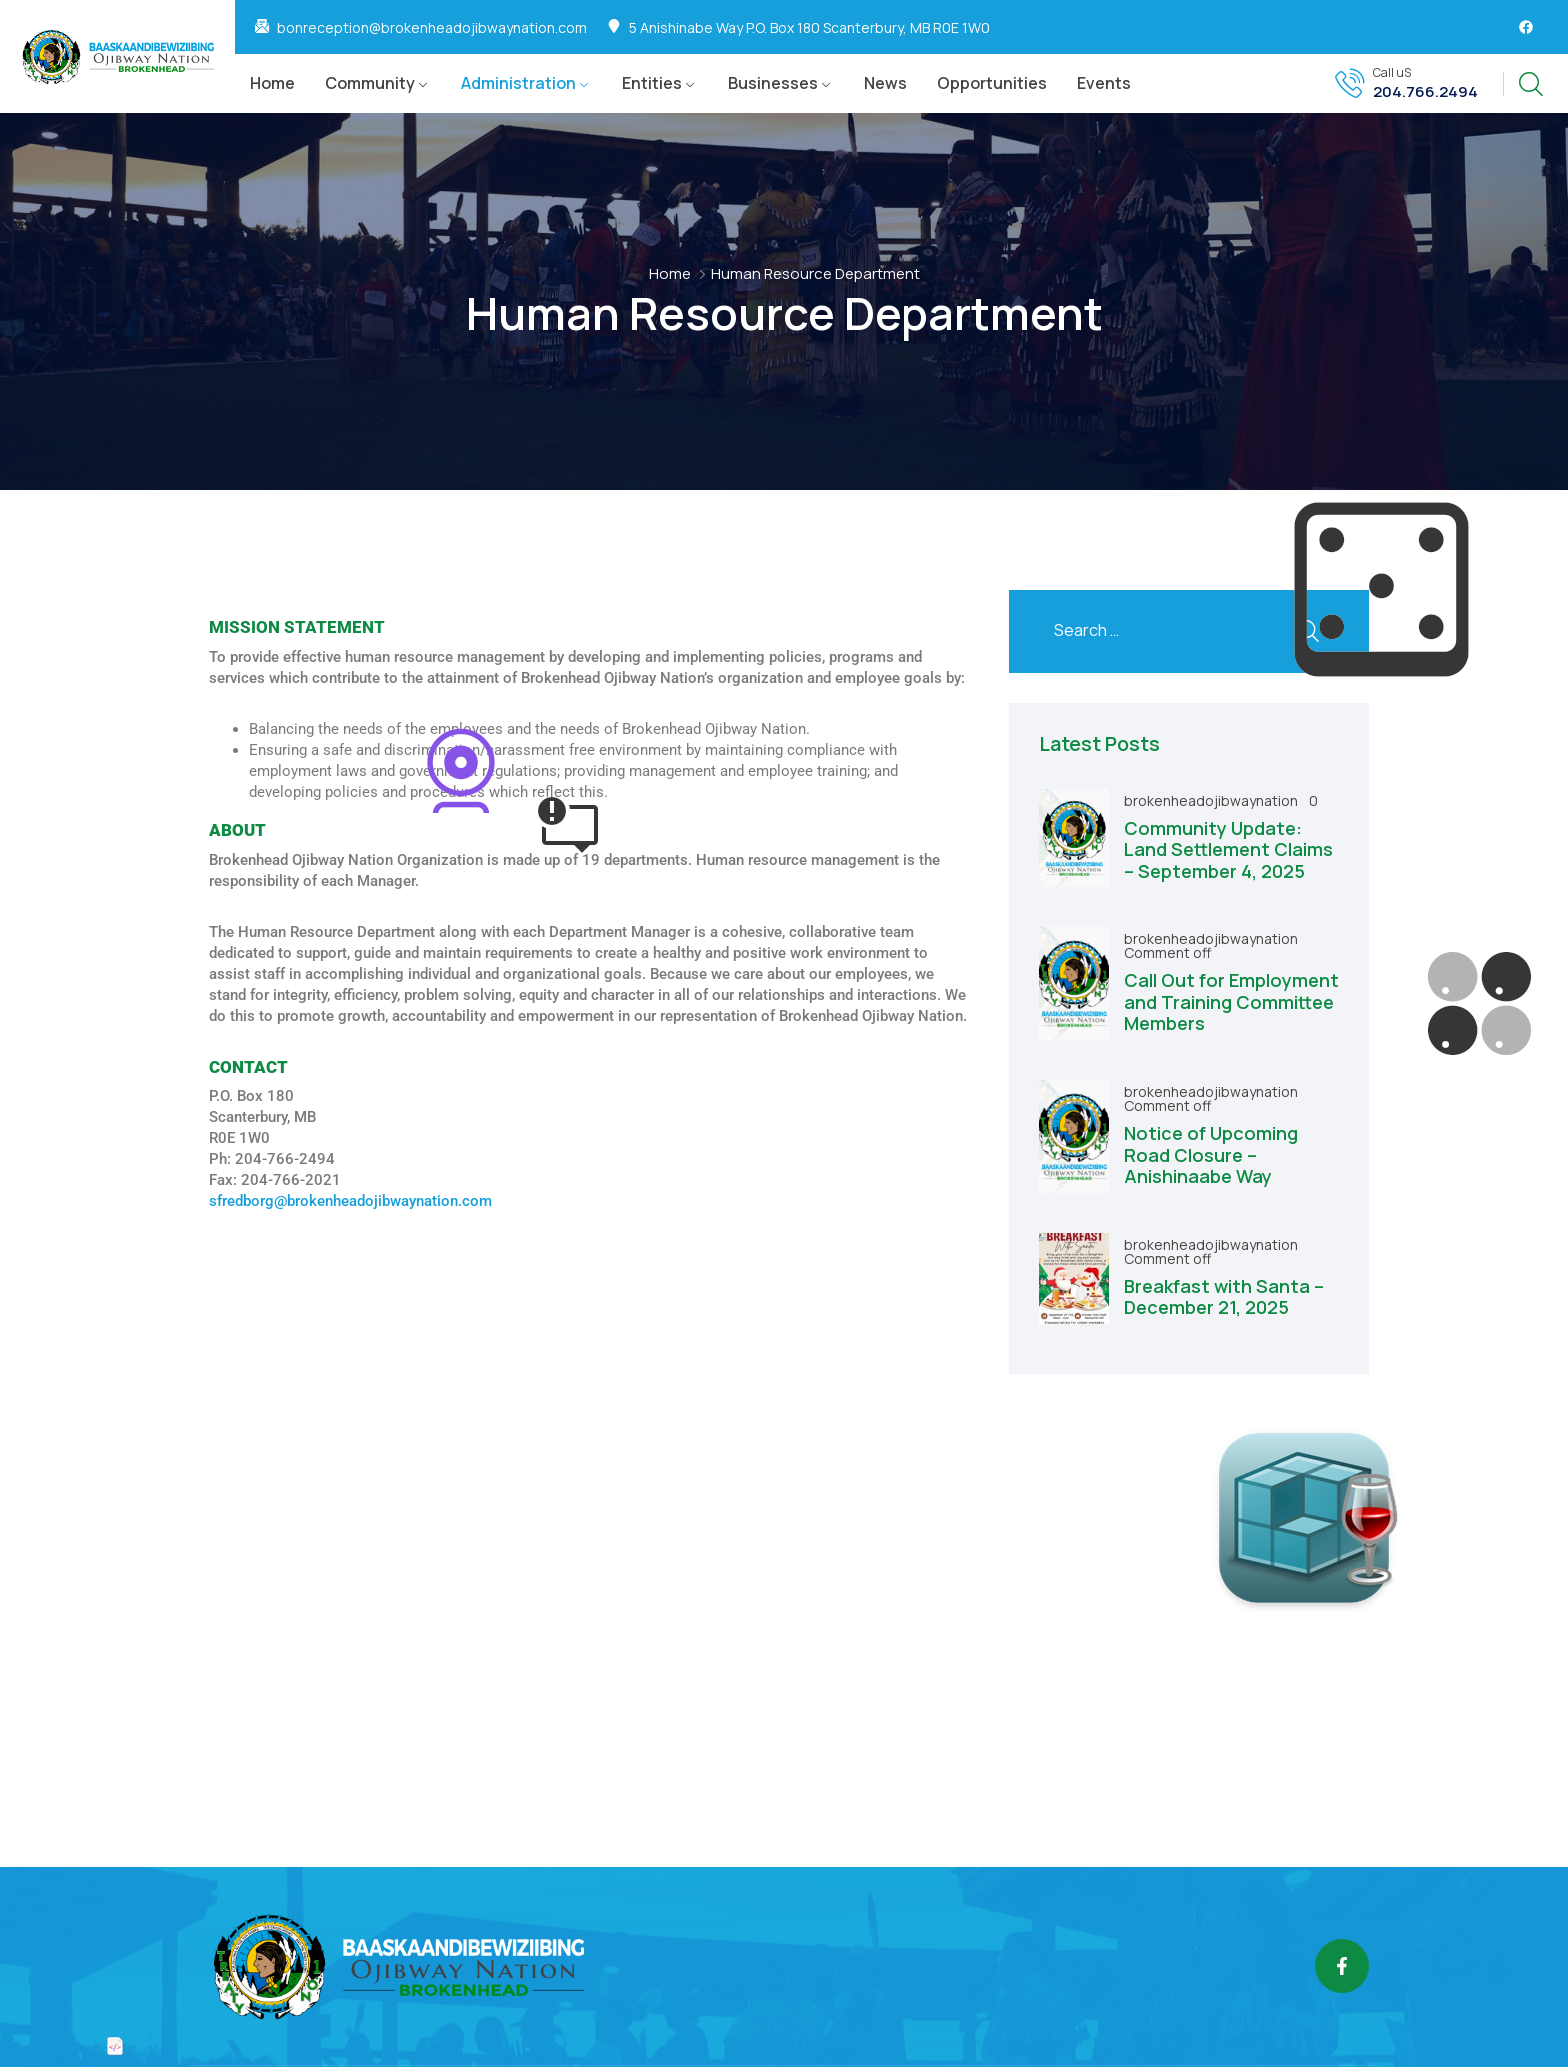  I want to click on open windows registry editor via wine, so click(1304, 1518).